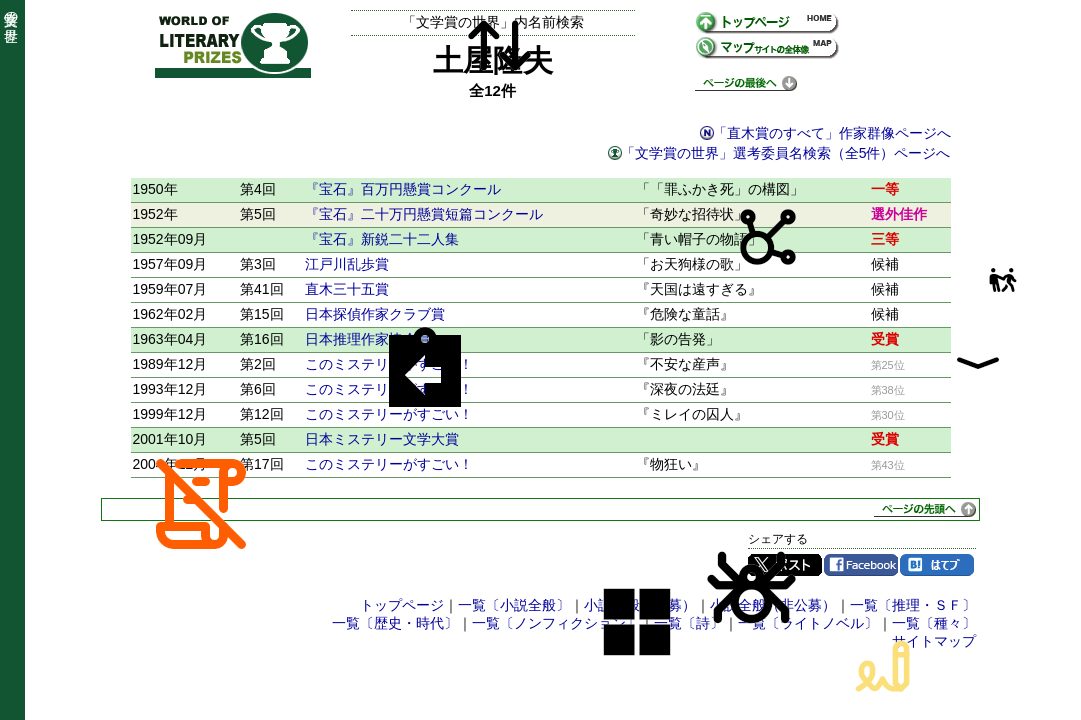 Image resolution: width=1081 pixels, height=720 pixels. What do you see at coordinates (768, 237) in the screenshot?
I see `access affiliate or referral program` at bounding box center [768, 237].